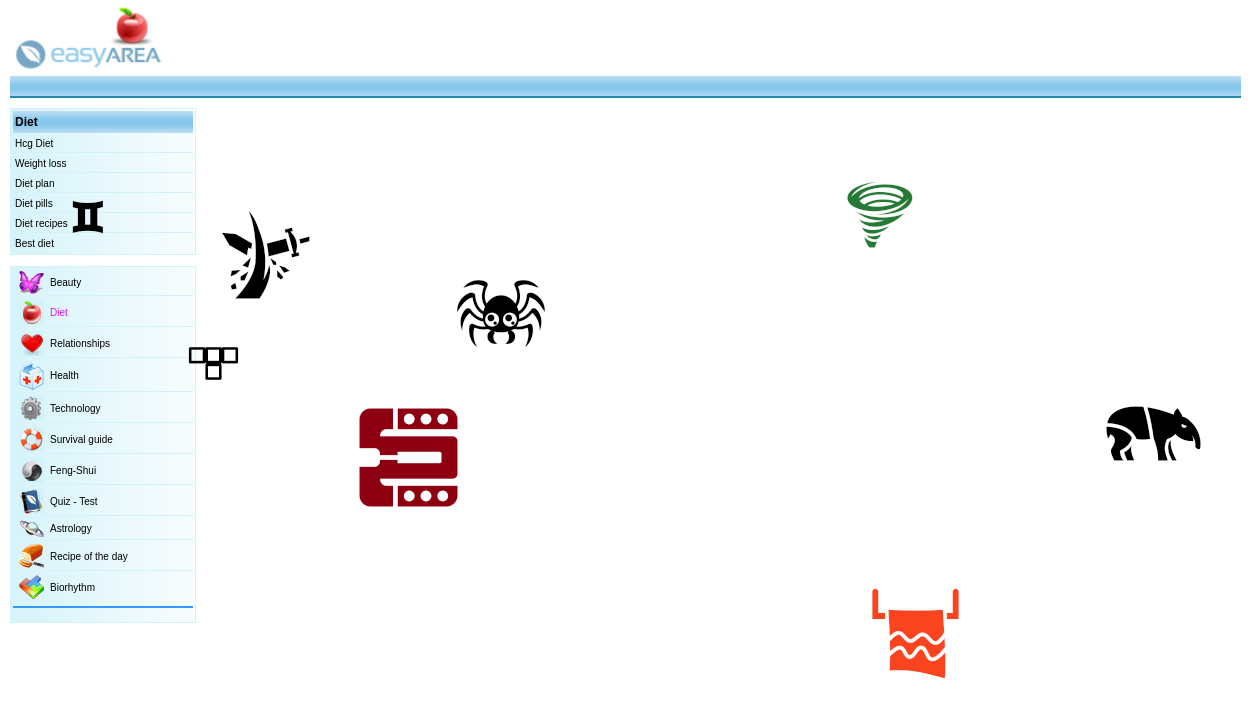  What do you see at coordinates (266, 255) in the screenshot?
I see `indicates a broken or damaged weapon` at bounding box center [266, 255].